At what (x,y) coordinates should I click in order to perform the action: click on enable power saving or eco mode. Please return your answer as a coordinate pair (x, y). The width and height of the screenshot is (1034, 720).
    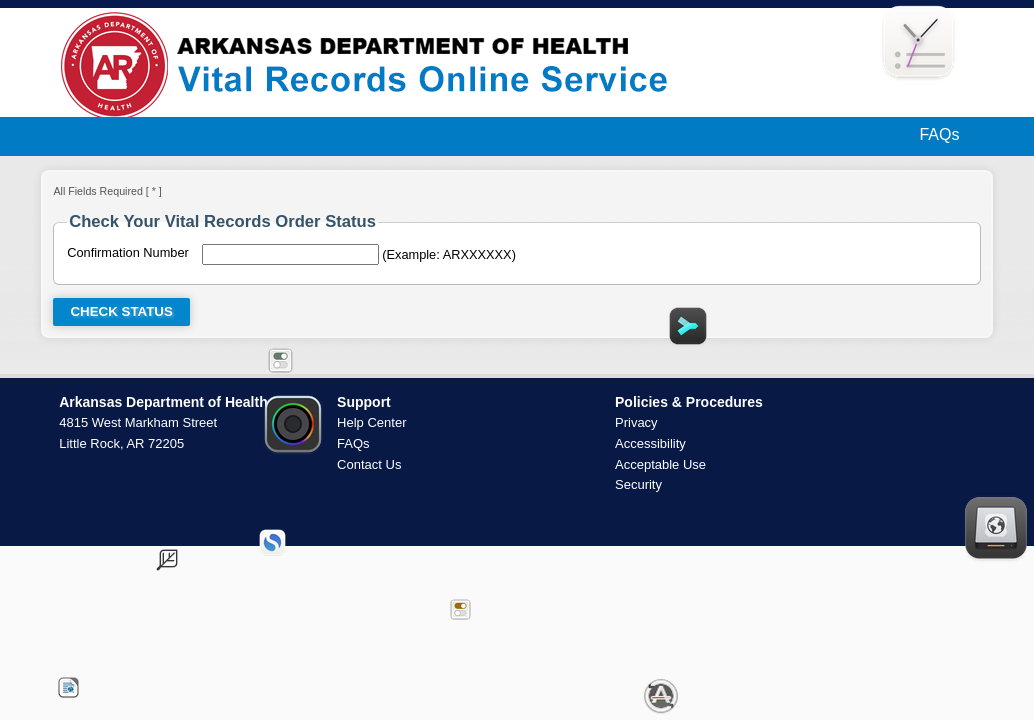
    Looking at the image, I should click on (167, 560).